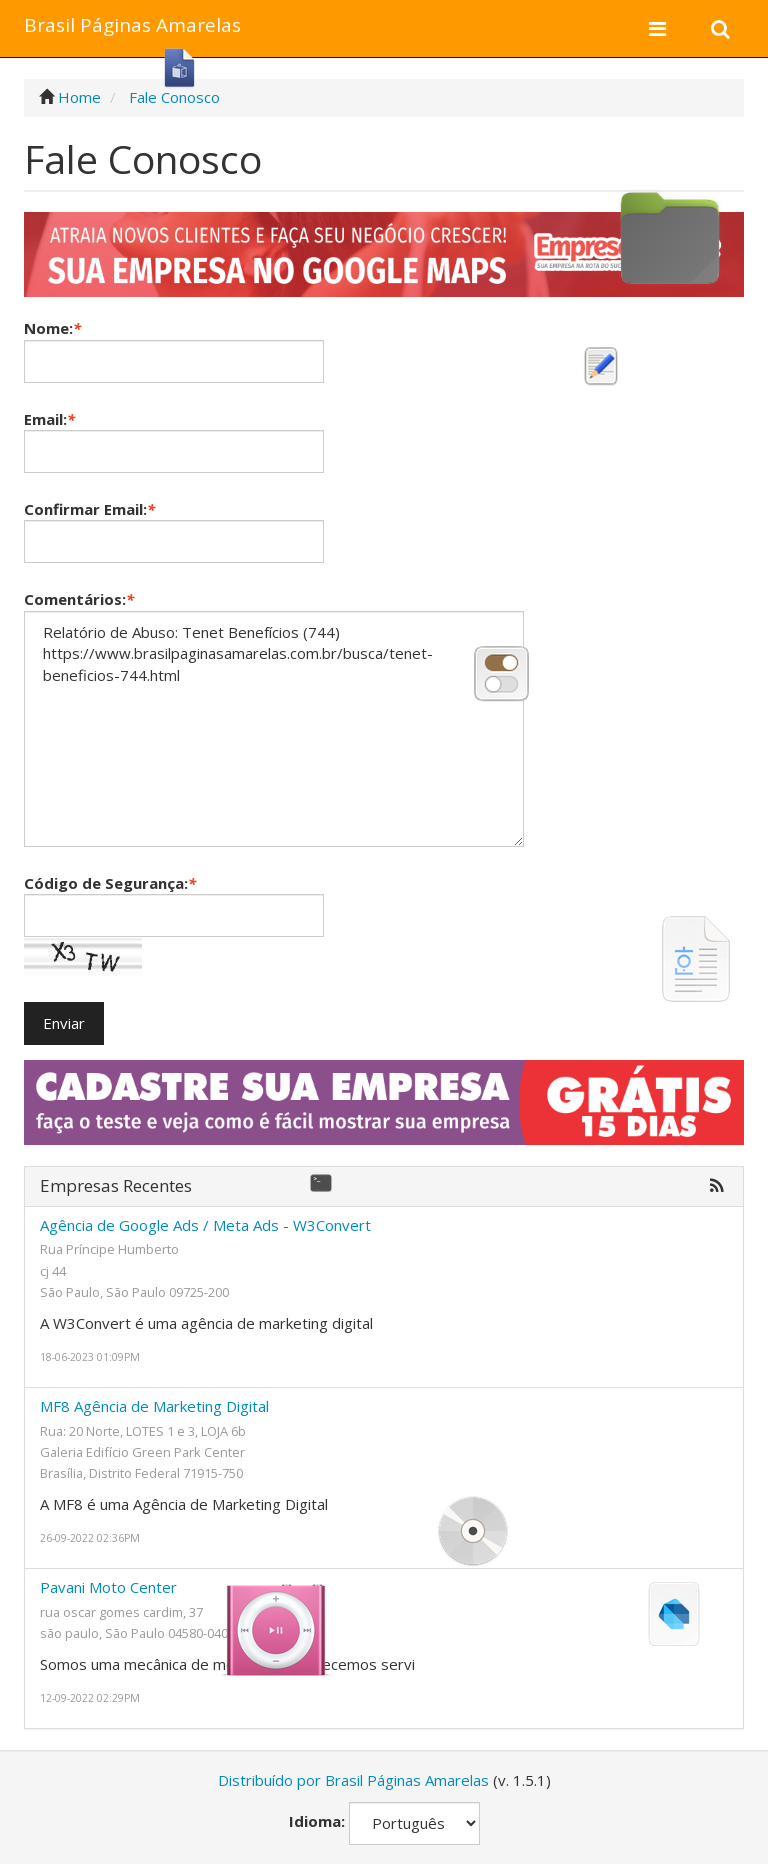  What do you see at coordinates (473, 1531) in the screenshot?
I see `access DVD drive or optical disc contents` at bounding box center [473, 1531].